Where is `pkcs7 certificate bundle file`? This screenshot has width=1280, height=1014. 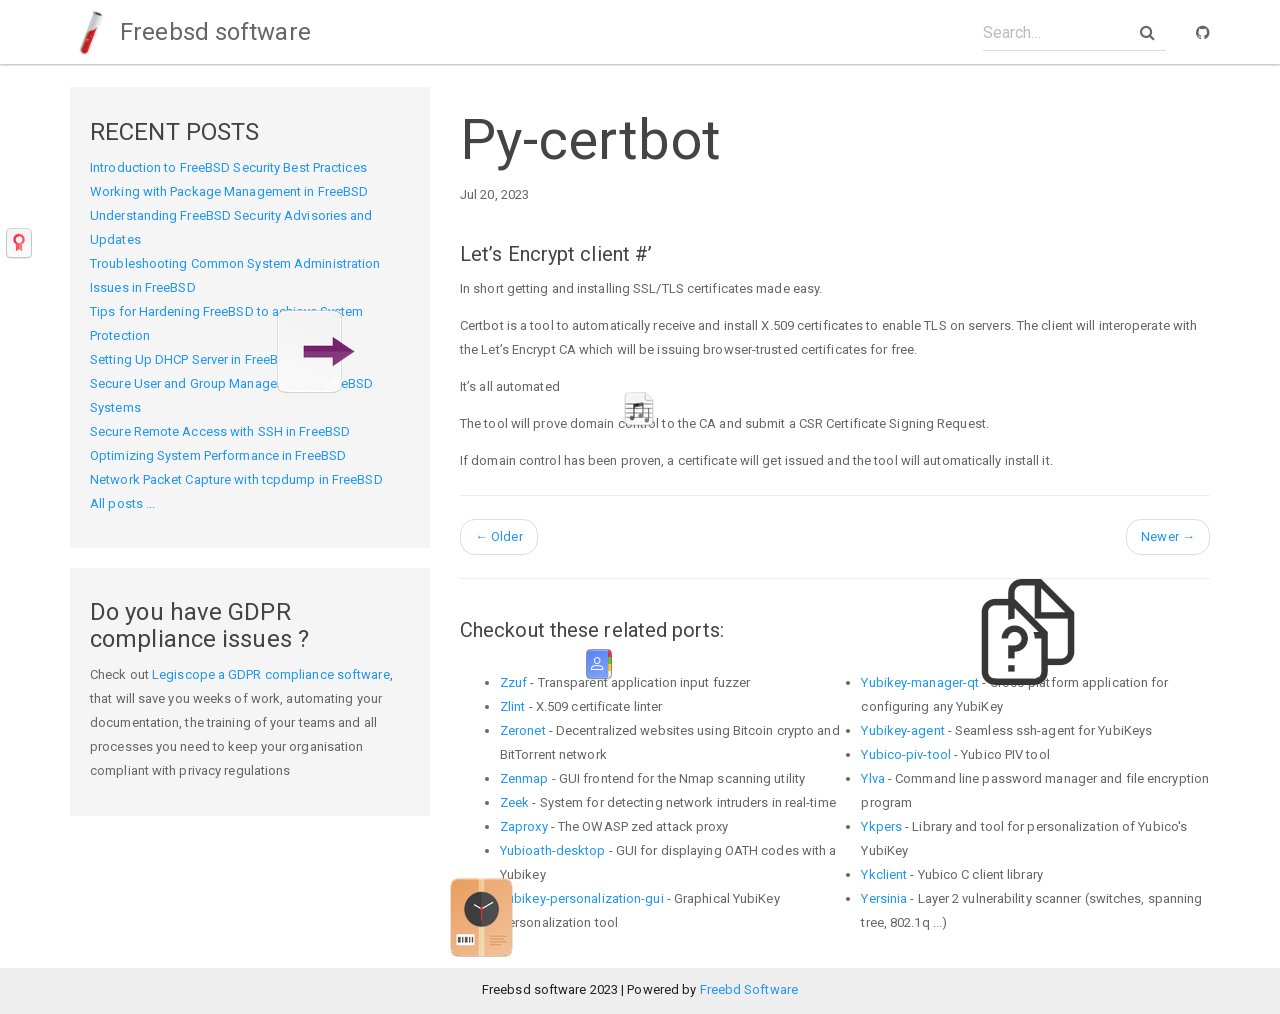 pkcs7 certificate bundle file is located at coordinates (19, 243).